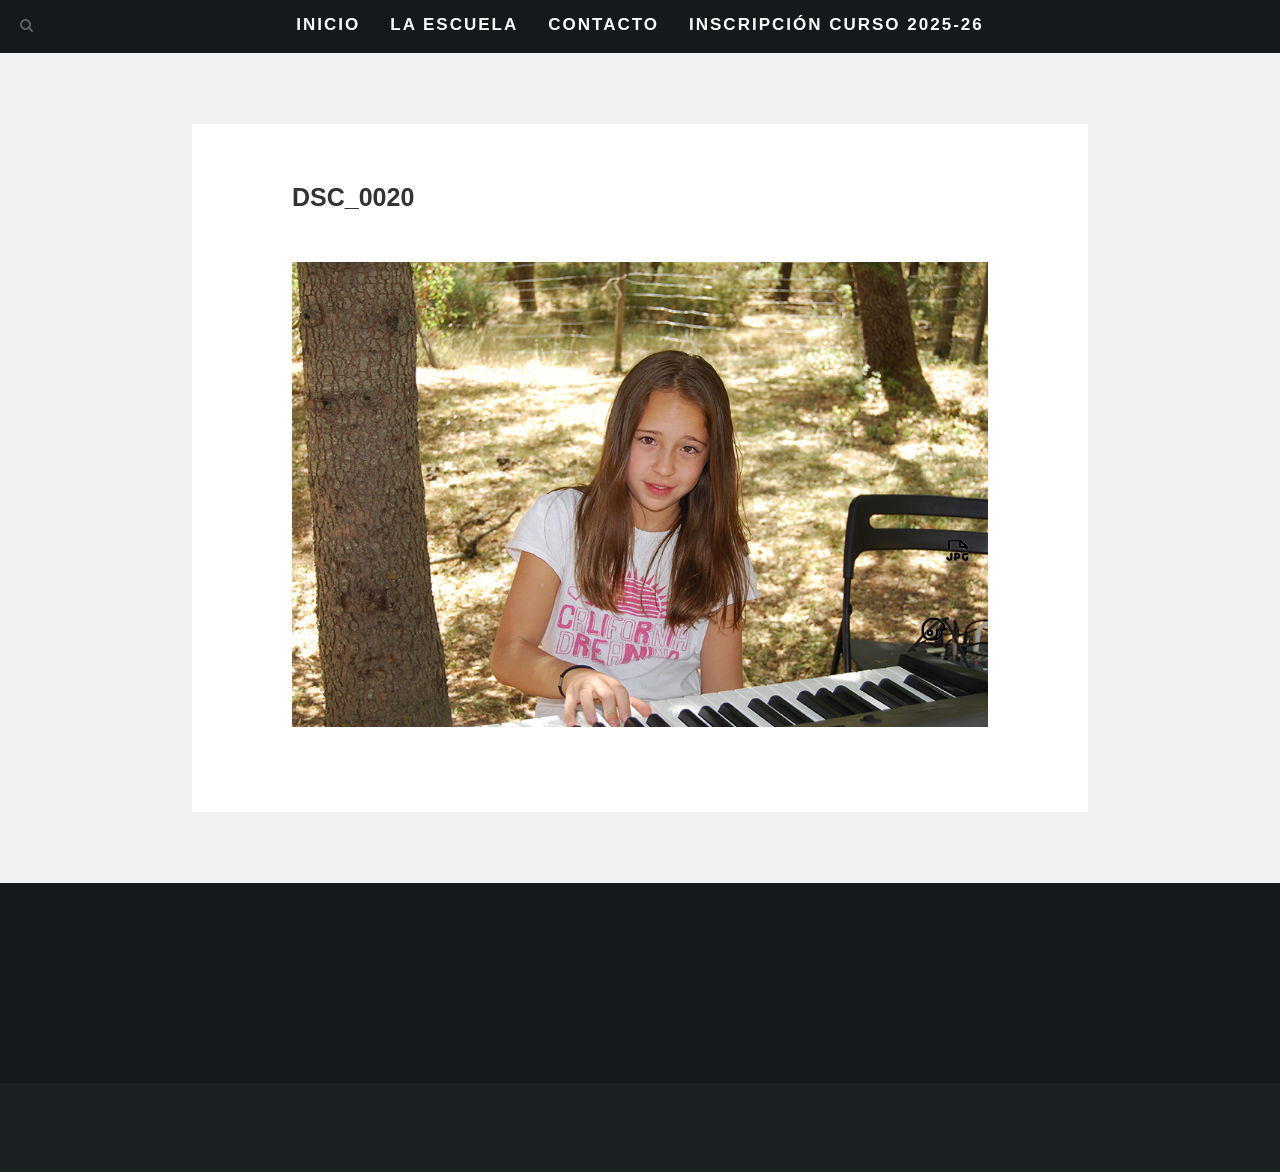  Describe the element at coordinates (934, 629) in the screenshot. I see `access baseball or sports-related content` at that location.